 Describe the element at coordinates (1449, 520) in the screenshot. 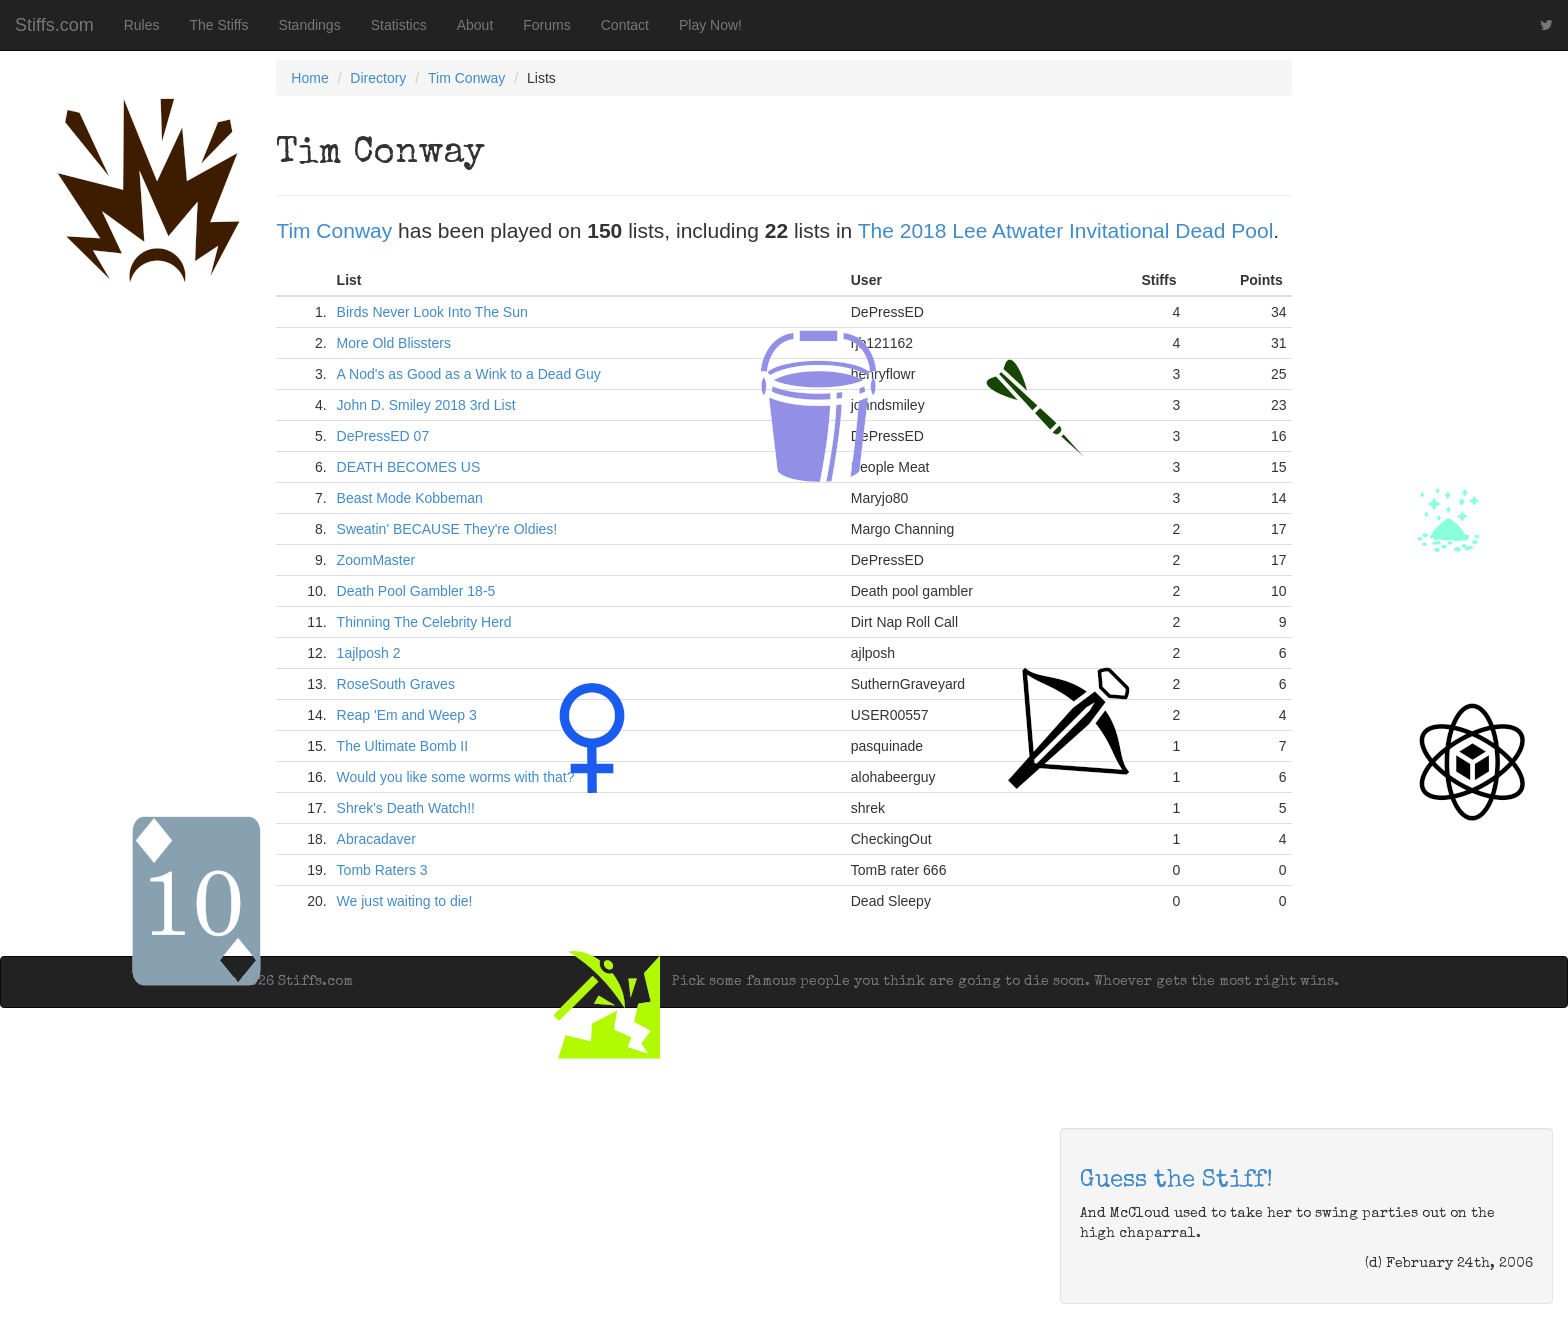

I see `a pile of spices or seasoning ingredients` at that location.